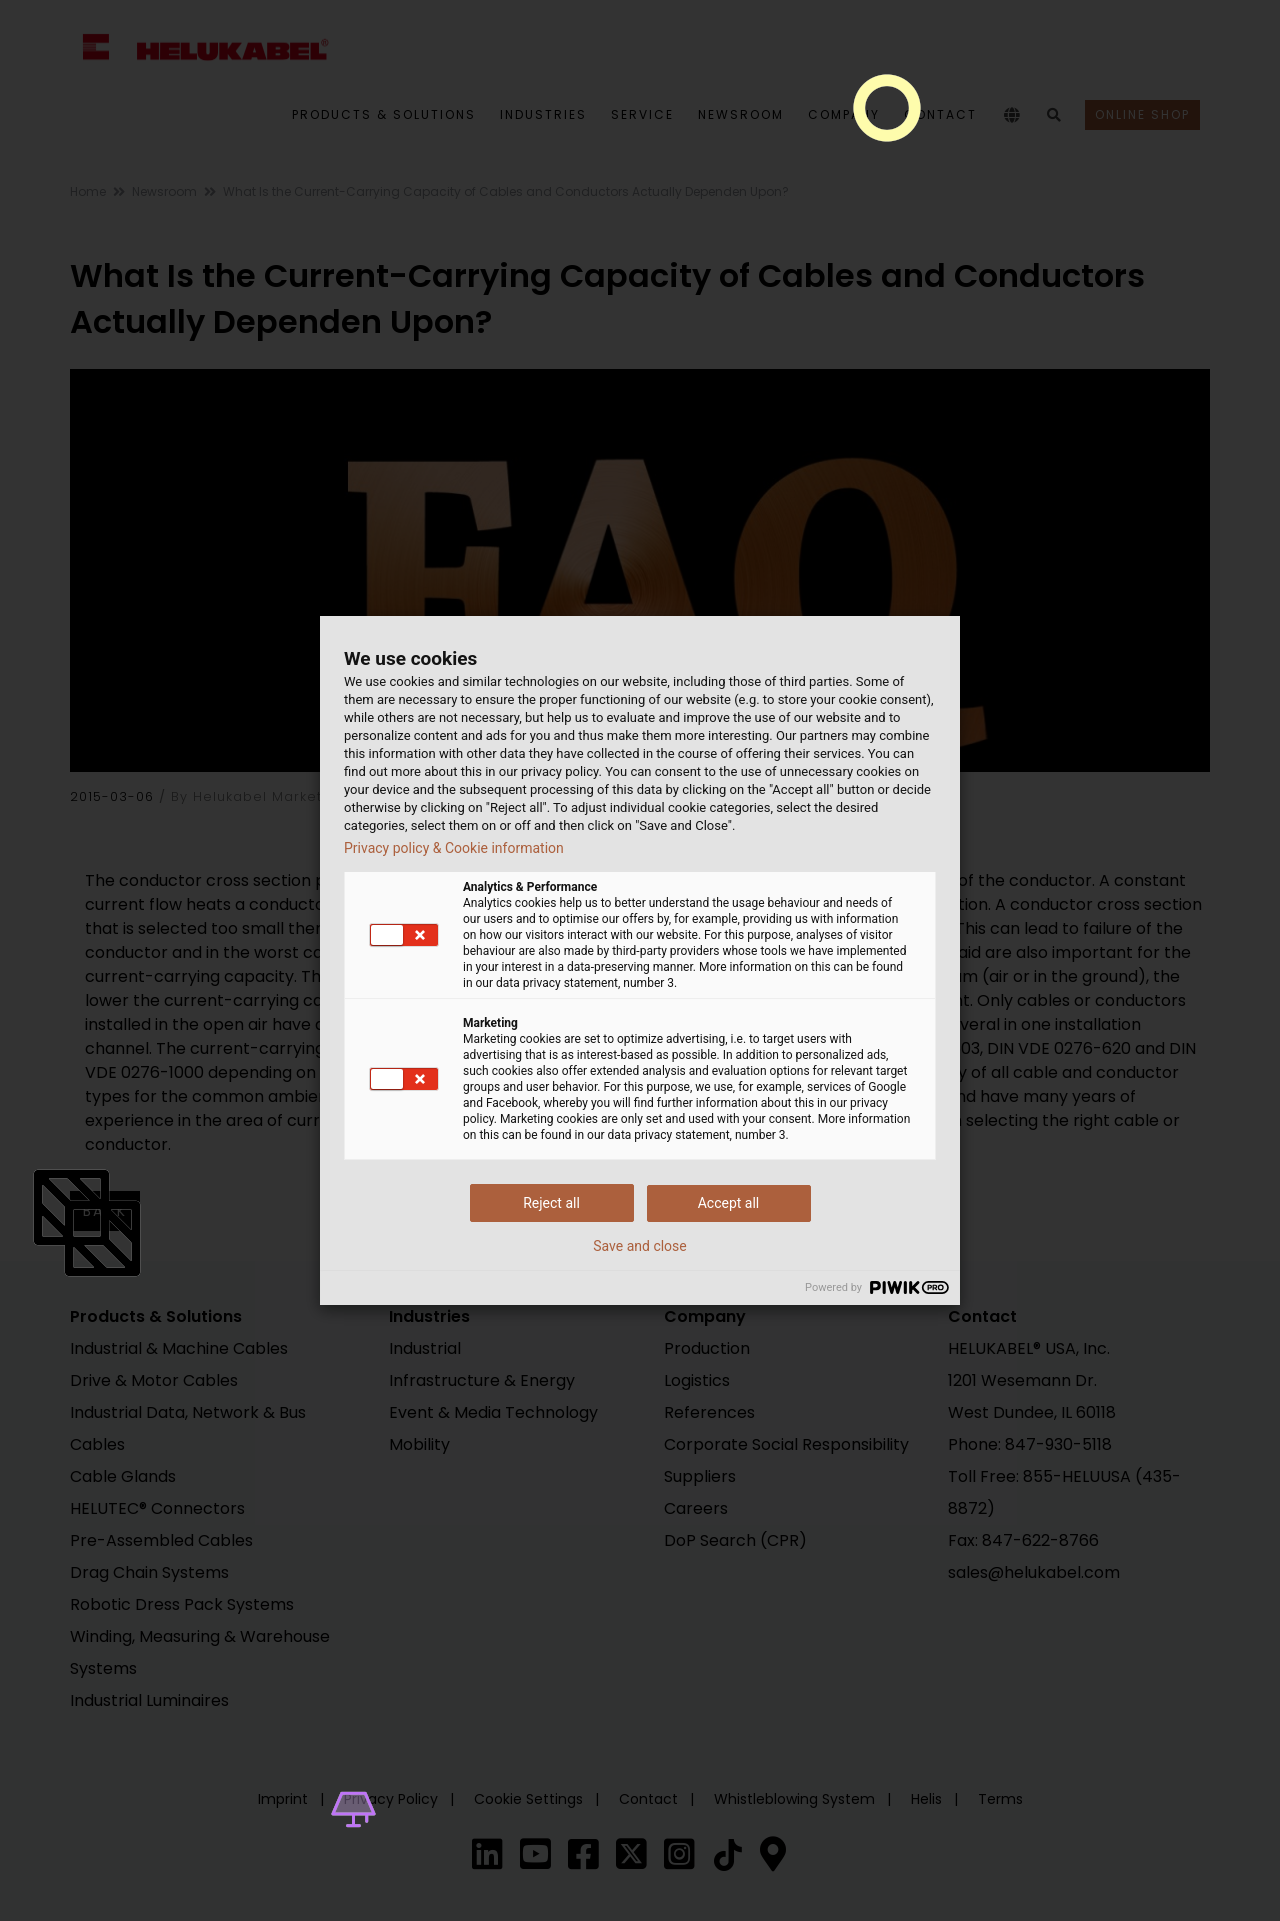  I want to click on exclude overlapping areas from selection, so click(87, 1223).